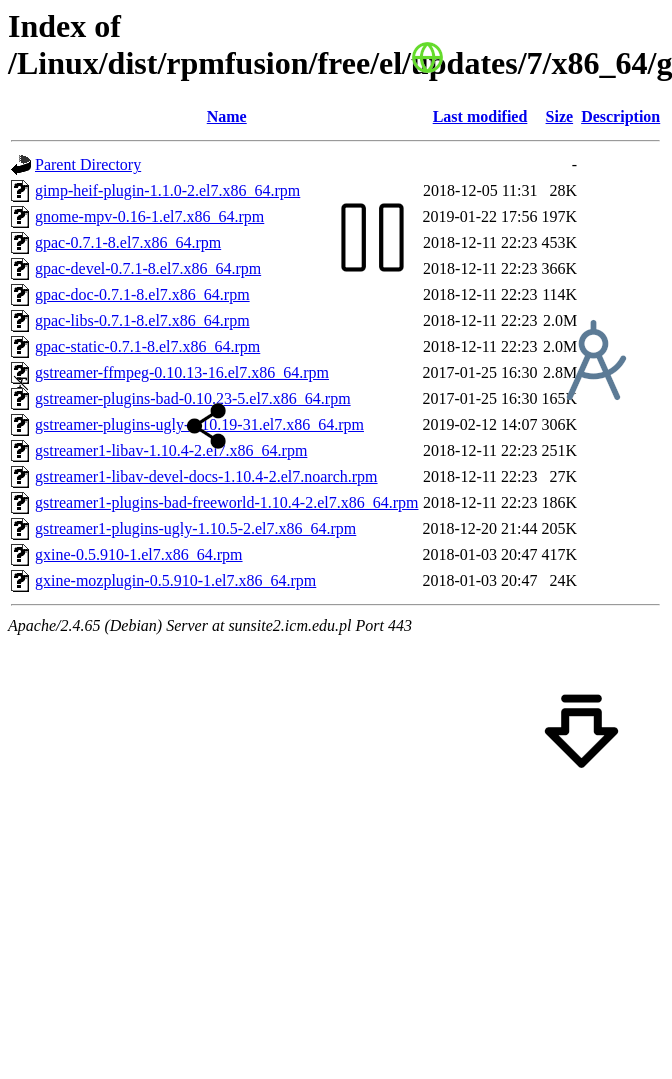 This screenshot has height=1079, width=672. What do you see at coordinates (21, 383) in the screenshot?
I see `clear text formatting` at bounding box center [21, 383].